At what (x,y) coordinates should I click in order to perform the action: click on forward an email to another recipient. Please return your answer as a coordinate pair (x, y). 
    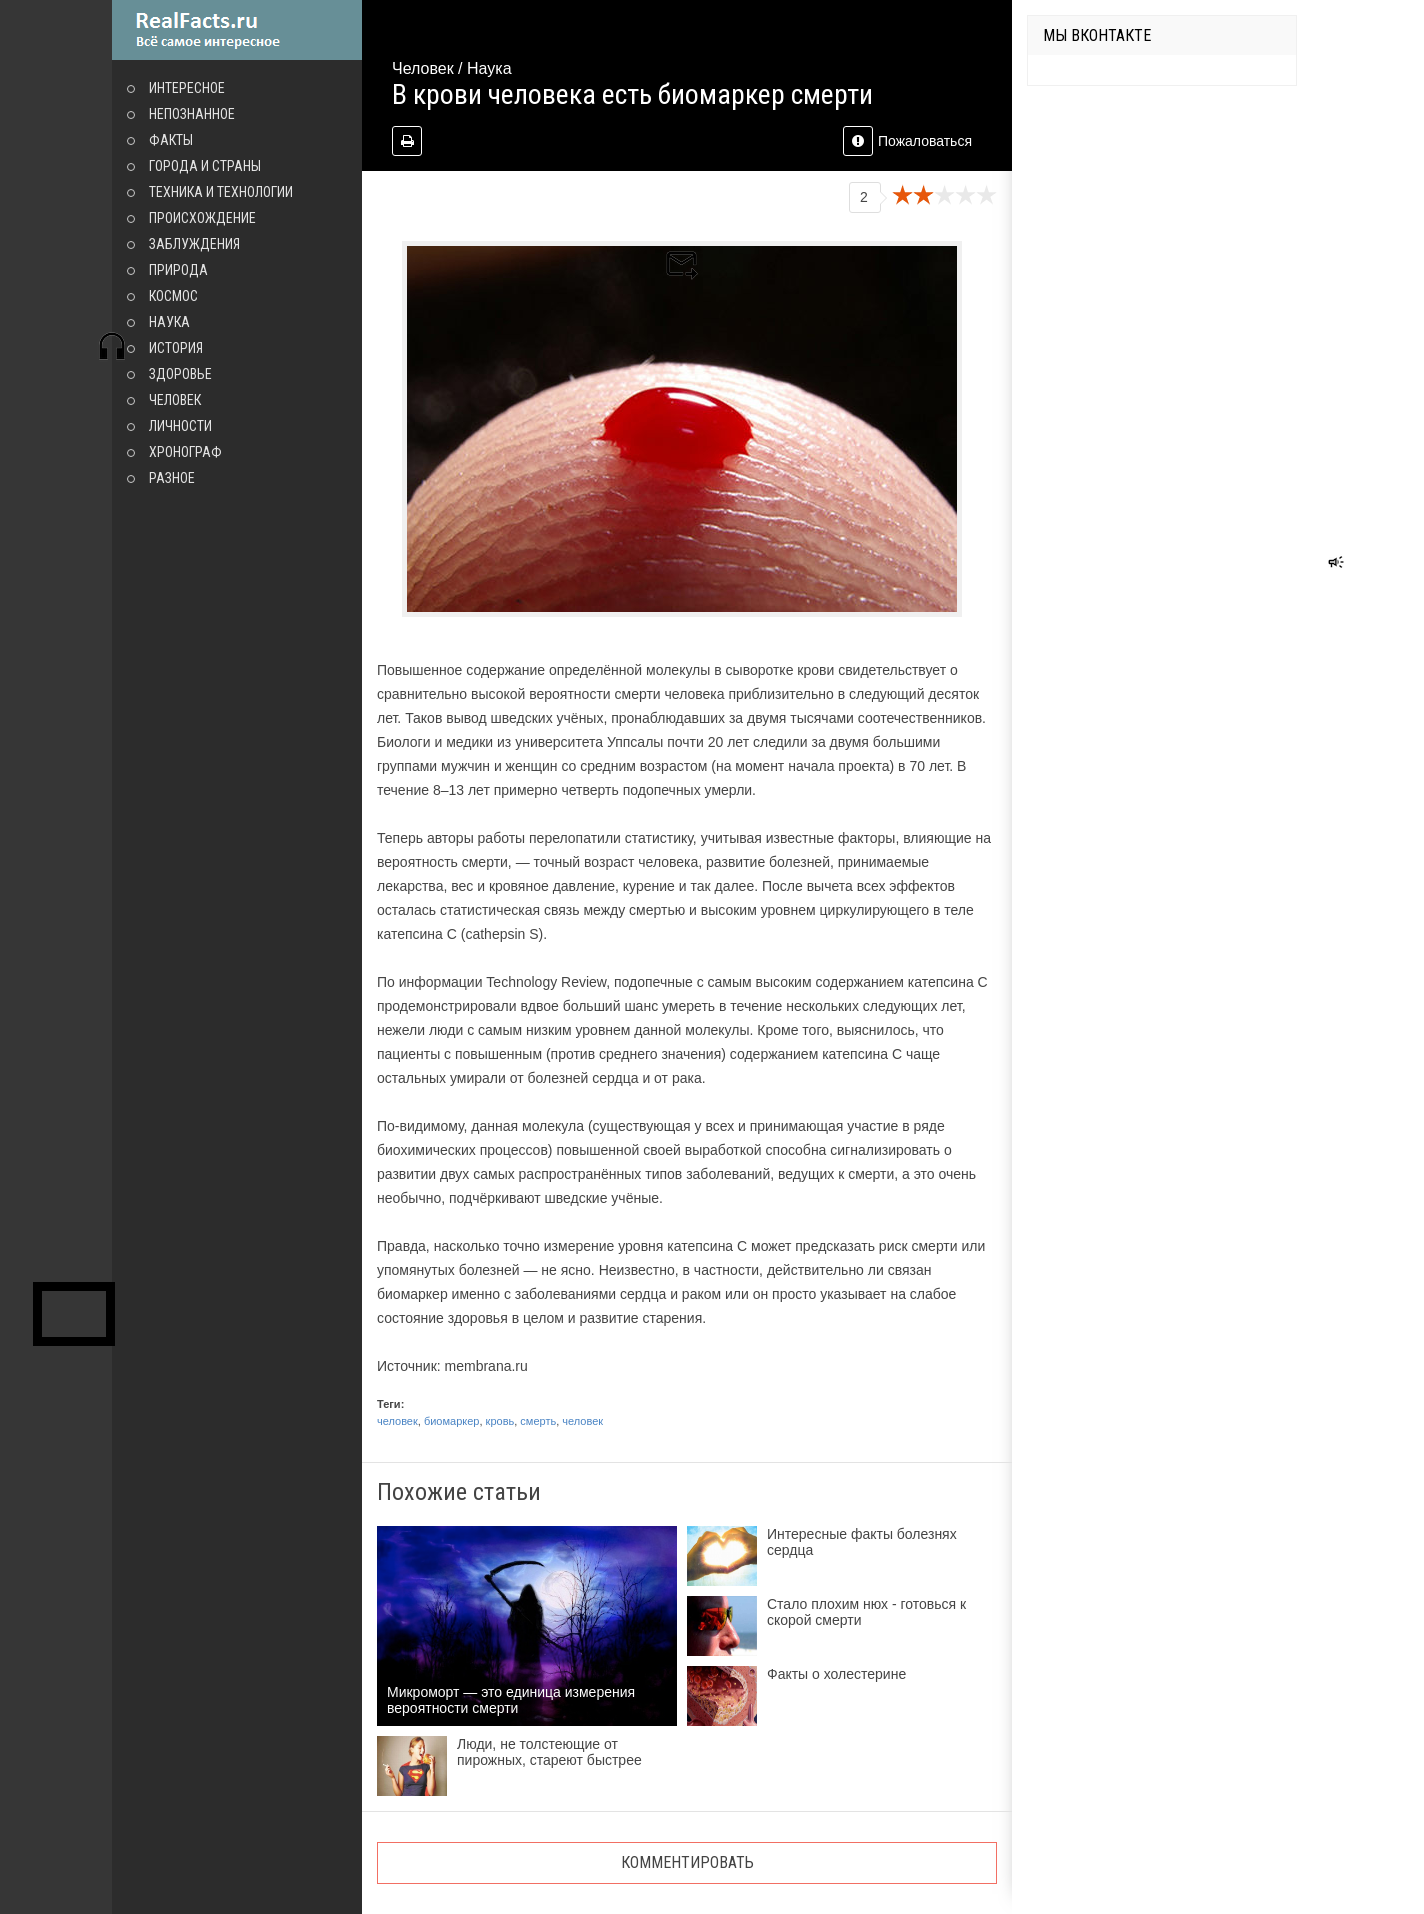
    Looking at the image, I should click on (681, 263).